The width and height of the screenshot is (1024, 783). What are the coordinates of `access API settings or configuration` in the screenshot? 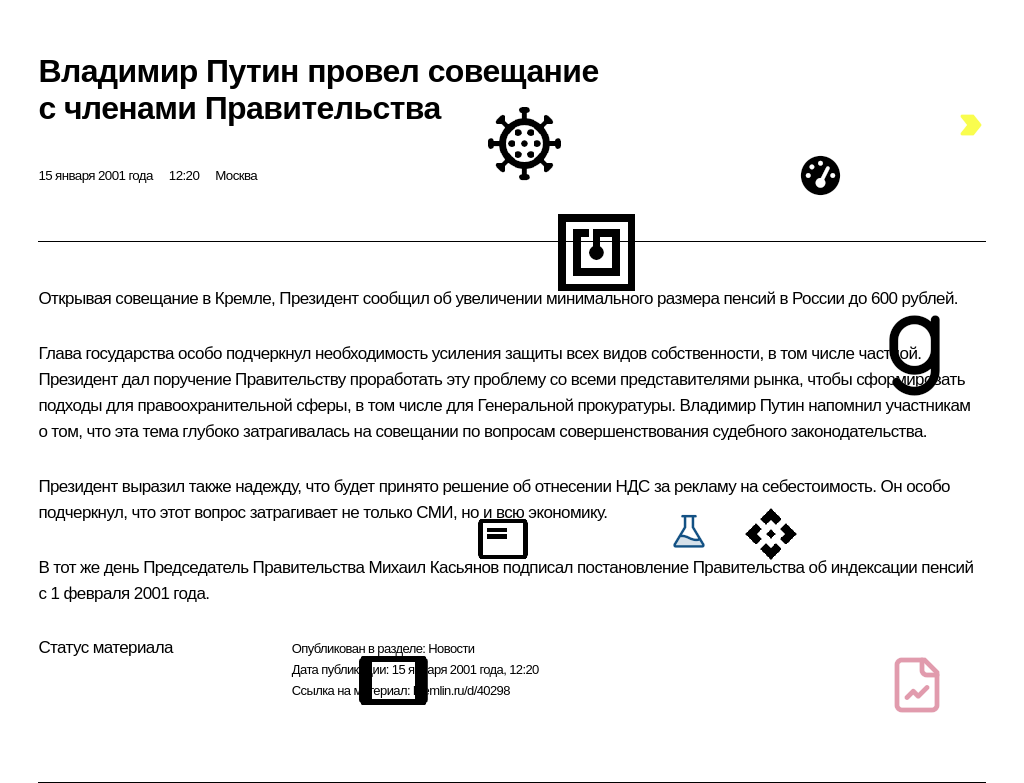 It's located at (771, 534).